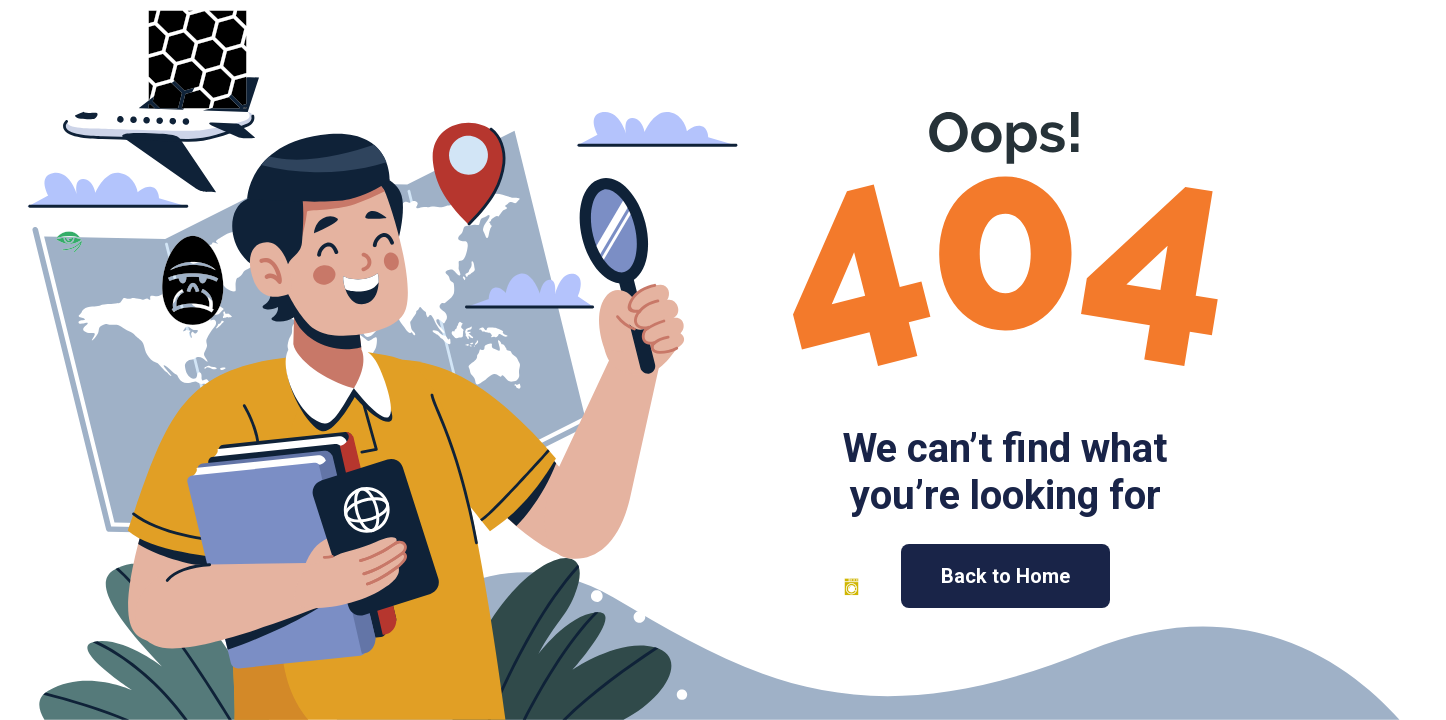 The height and width of the screenshot is (720, 1446). What do you see at coordinates (851, 586) in the screenshot?
I see `access laundry or appliance controls` at bounding box center [851, 586].